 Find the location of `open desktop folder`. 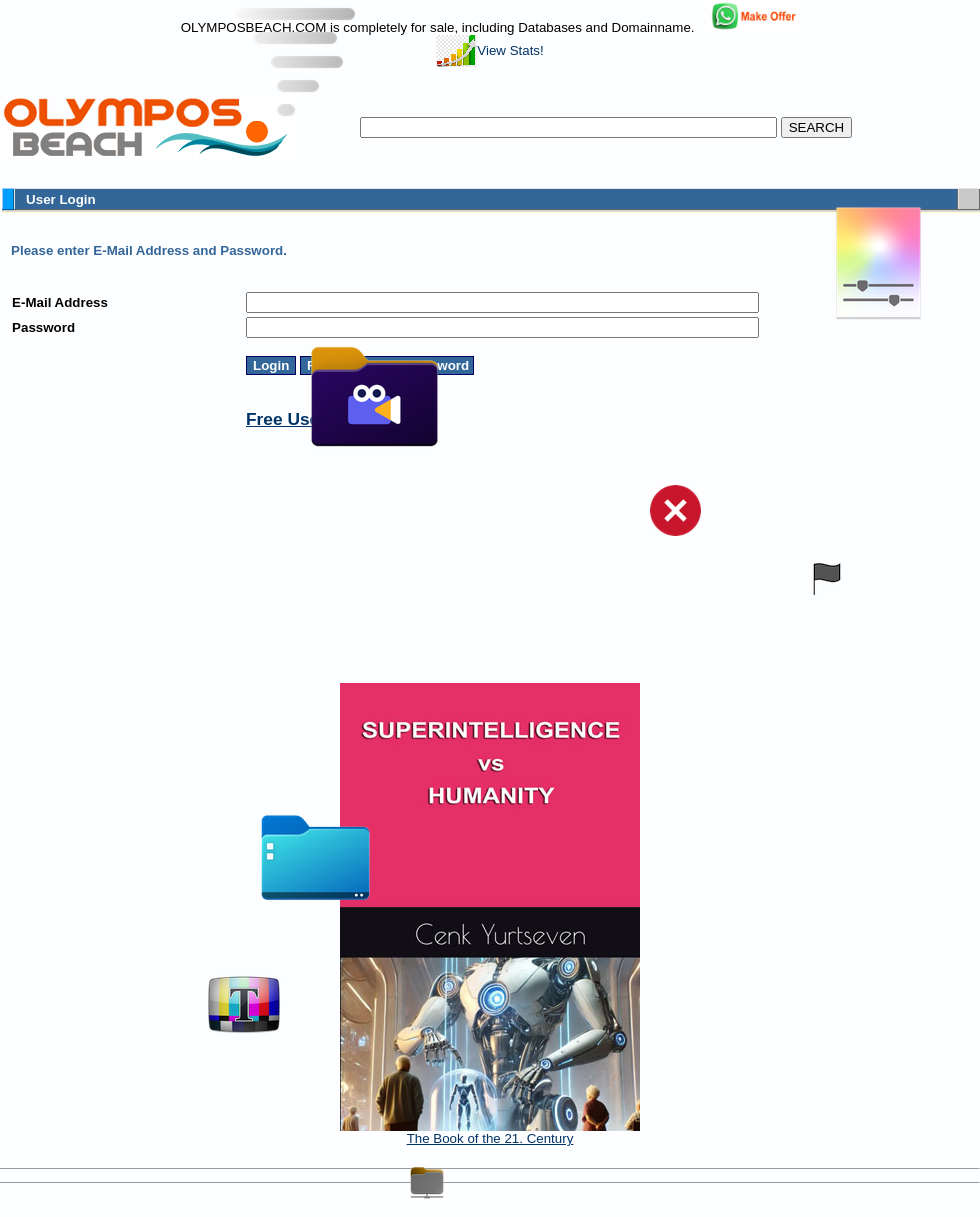

open desktop folder is located at coordinates (315, 860).